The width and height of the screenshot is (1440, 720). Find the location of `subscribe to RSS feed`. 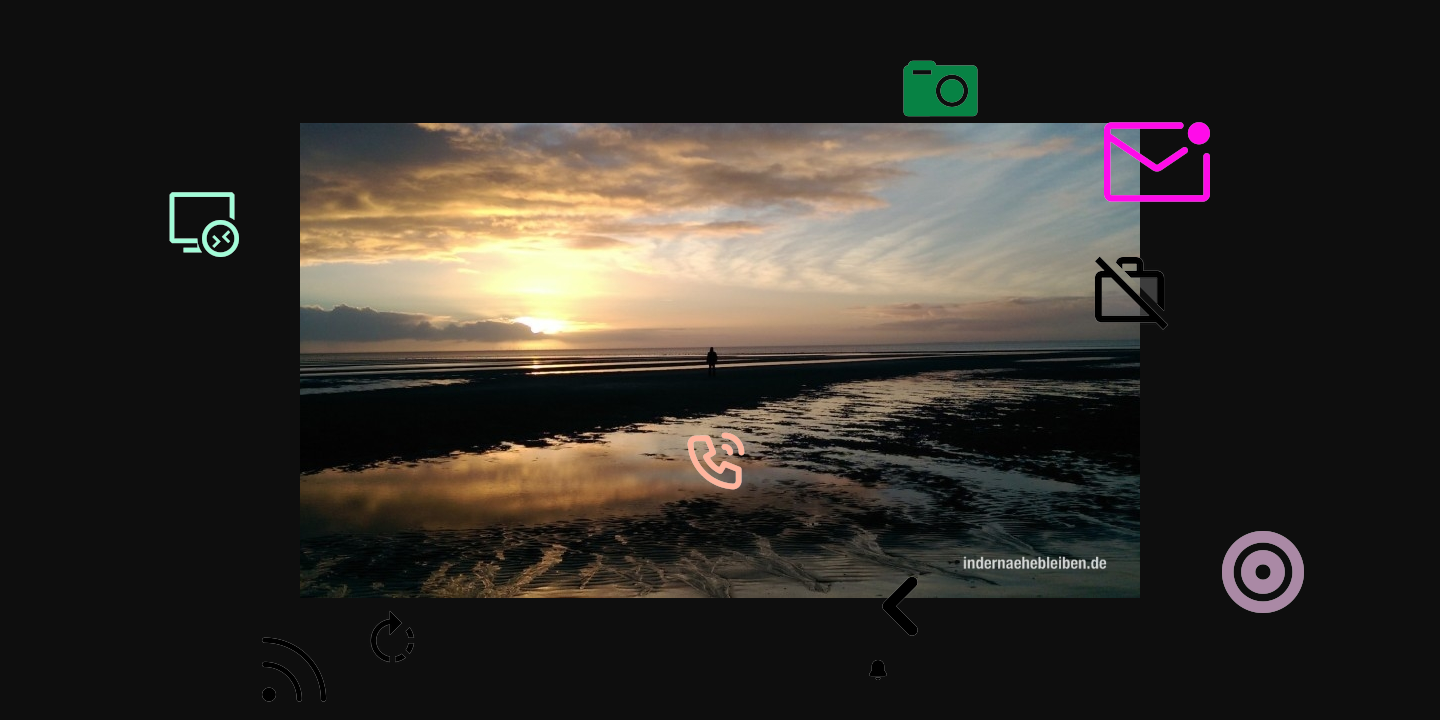

subscribe to RSS feed is located at coordinates (291, 670).